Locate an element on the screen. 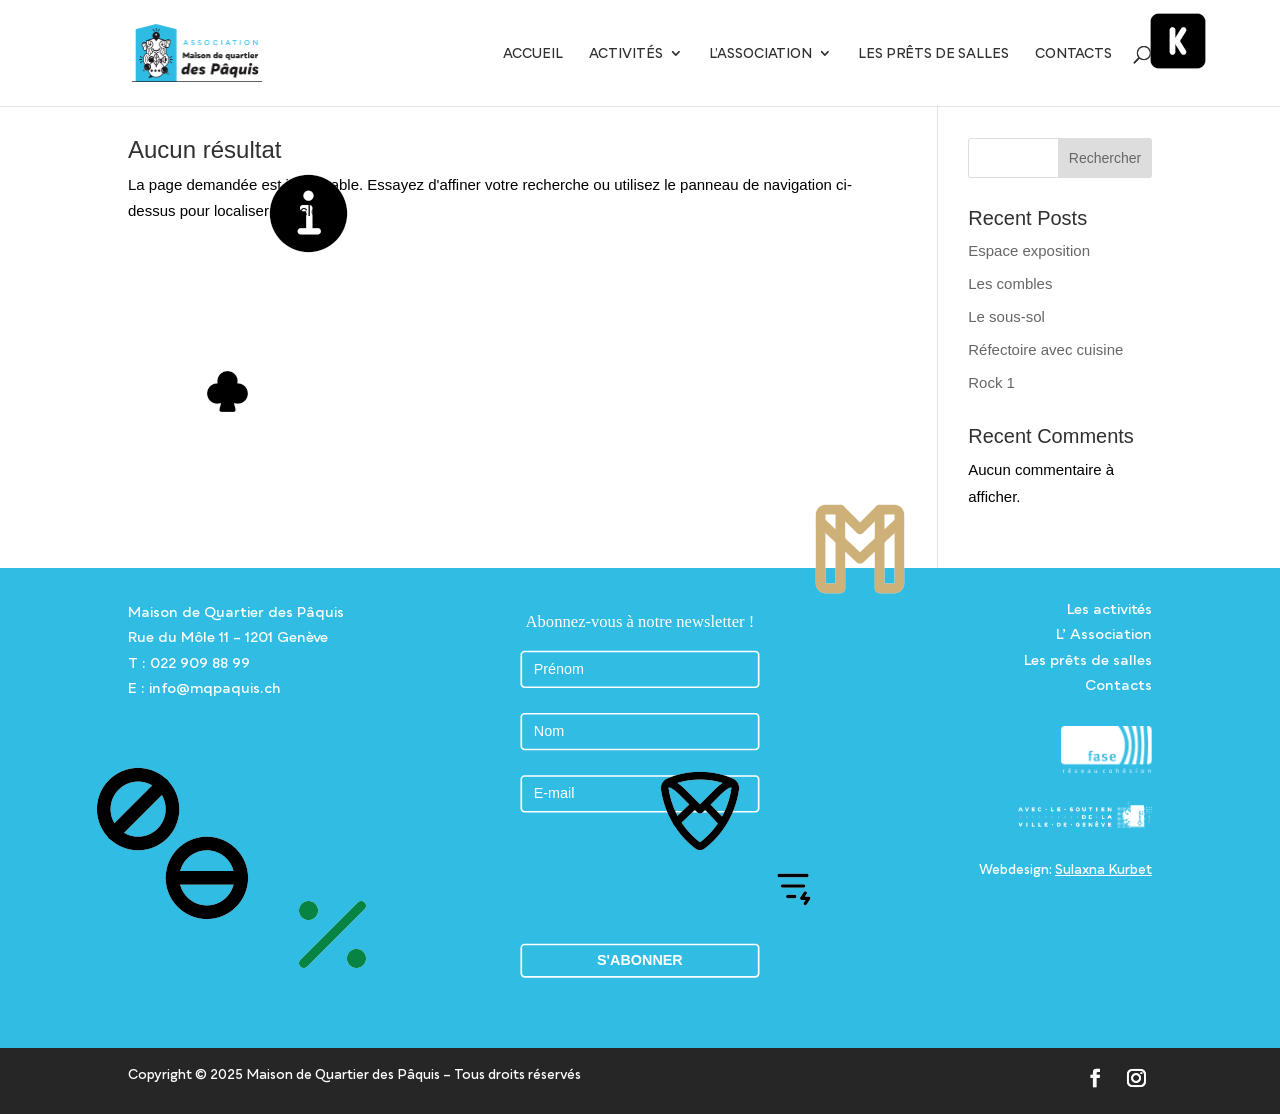 The width and height of the screenshot is (1280, 1114). open ctemplar secure email service is located at coordinates (700, 811).